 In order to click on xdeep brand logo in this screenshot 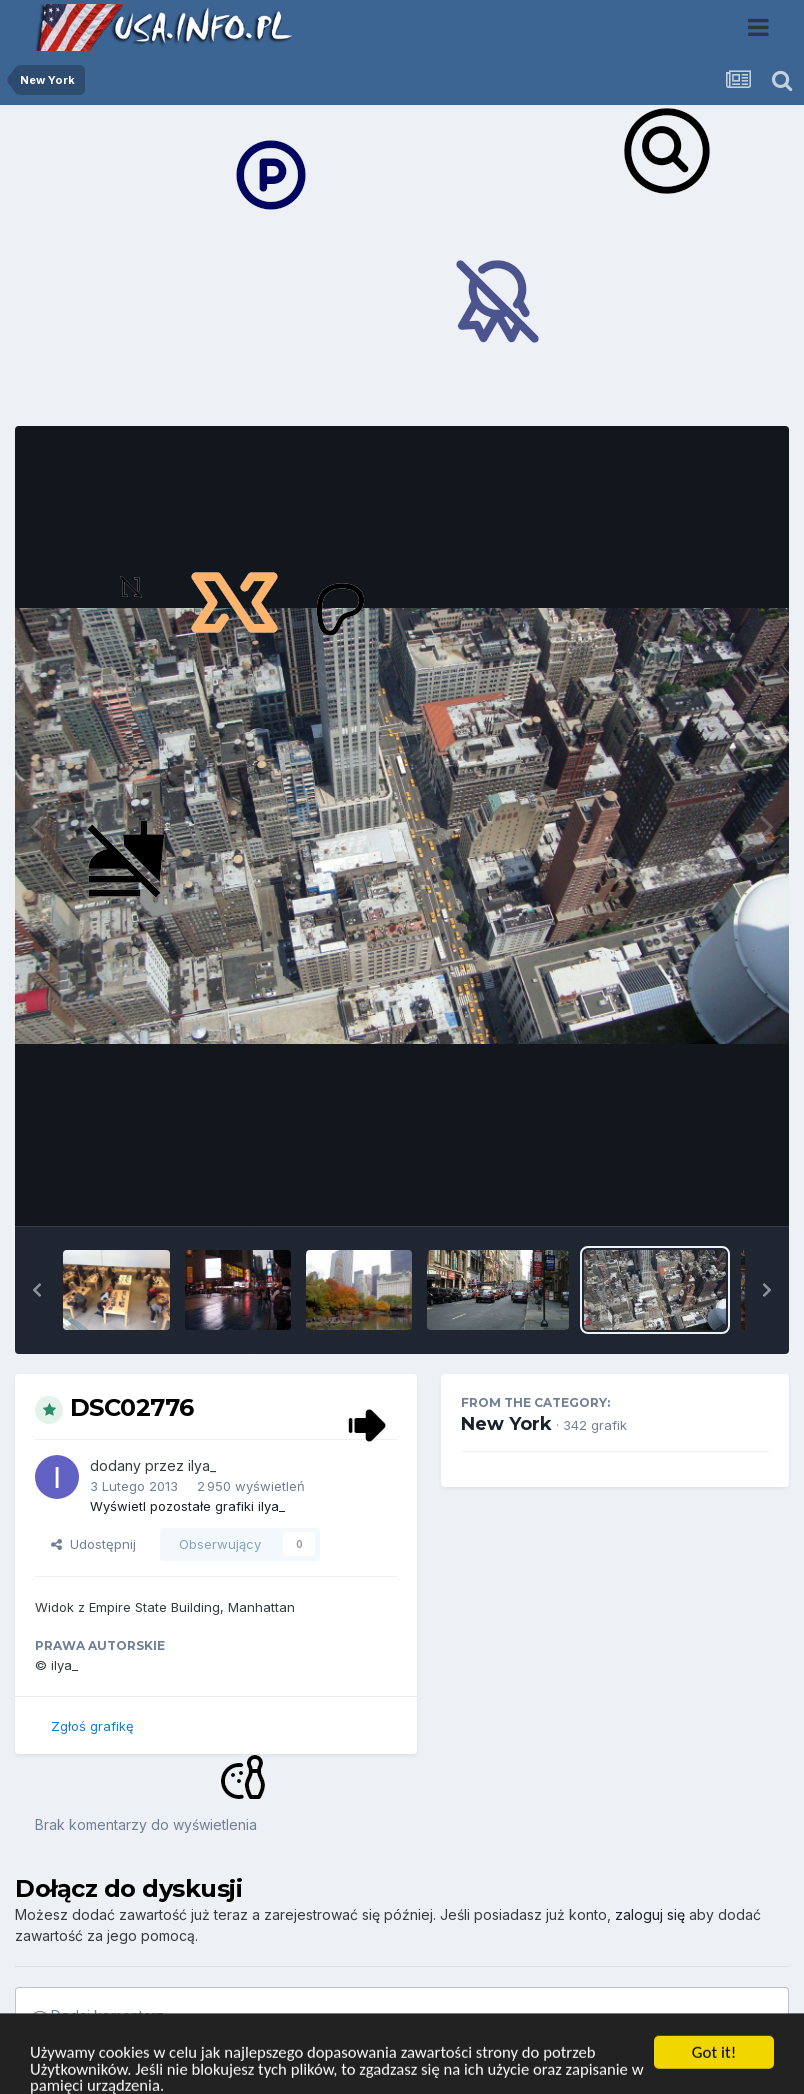, I will do `click(234, 602)`.